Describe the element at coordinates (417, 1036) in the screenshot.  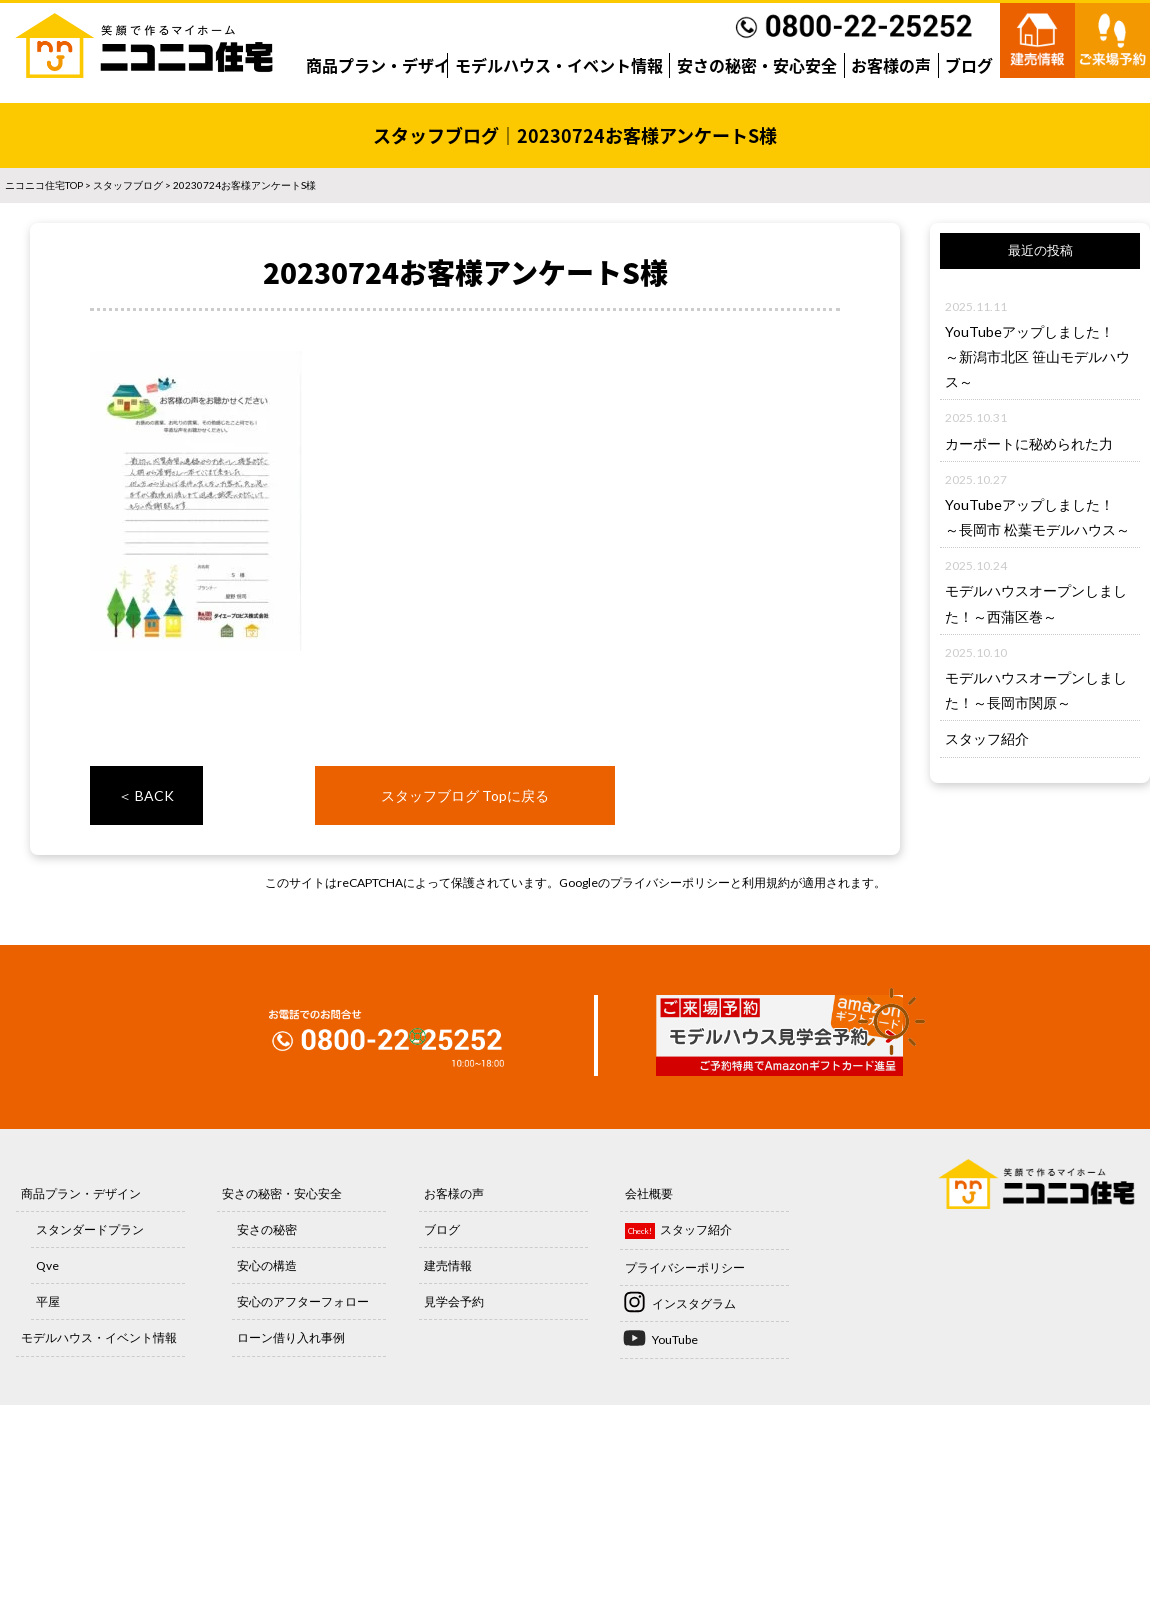
I see `access help or support` at that location.